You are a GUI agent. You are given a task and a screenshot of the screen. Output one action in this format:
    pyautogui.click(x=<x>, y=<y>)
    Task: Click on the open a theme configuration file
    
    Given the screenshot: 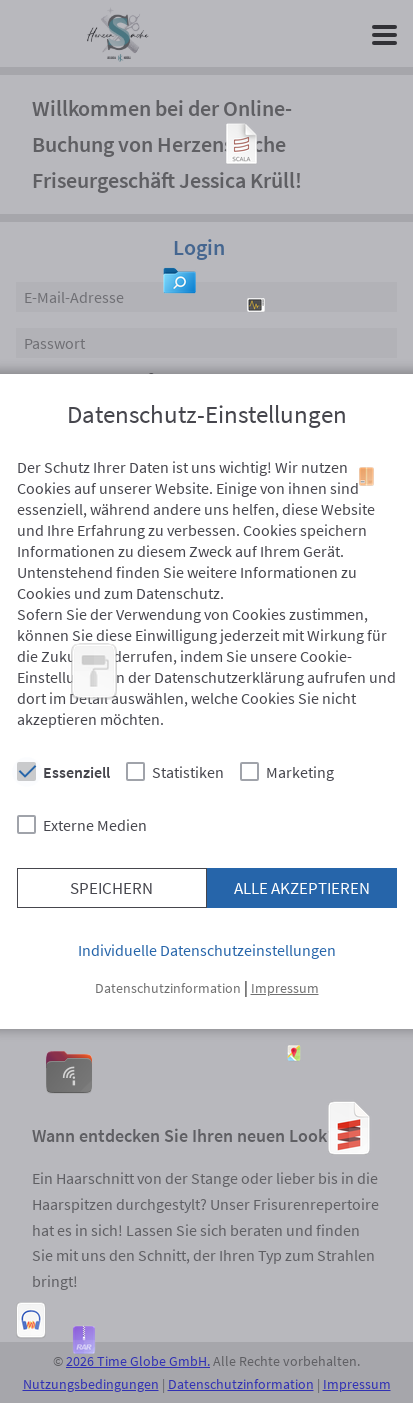 What is the action you would take?
    pyautogui.click(x=94, y=671)
    